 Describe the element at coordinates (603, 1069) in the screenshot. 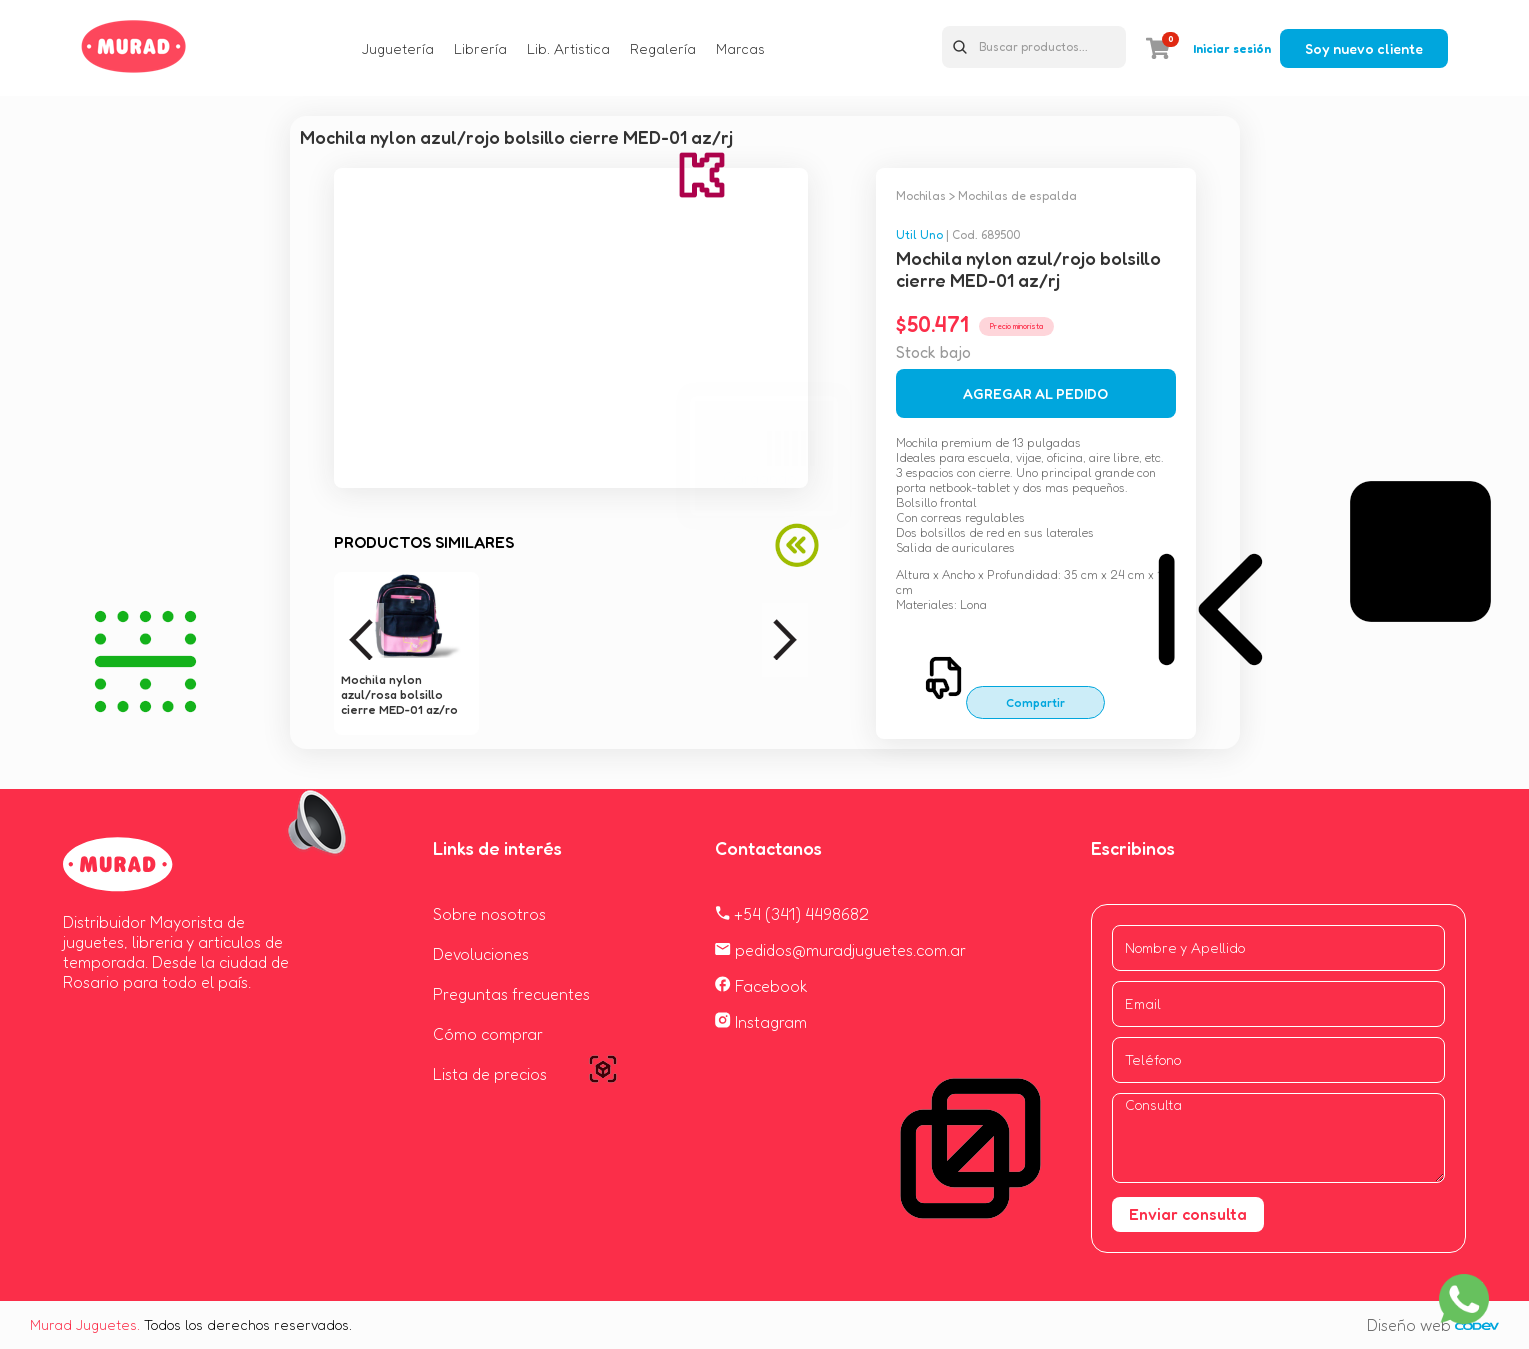

I see `open augmented reality mode` at that location.